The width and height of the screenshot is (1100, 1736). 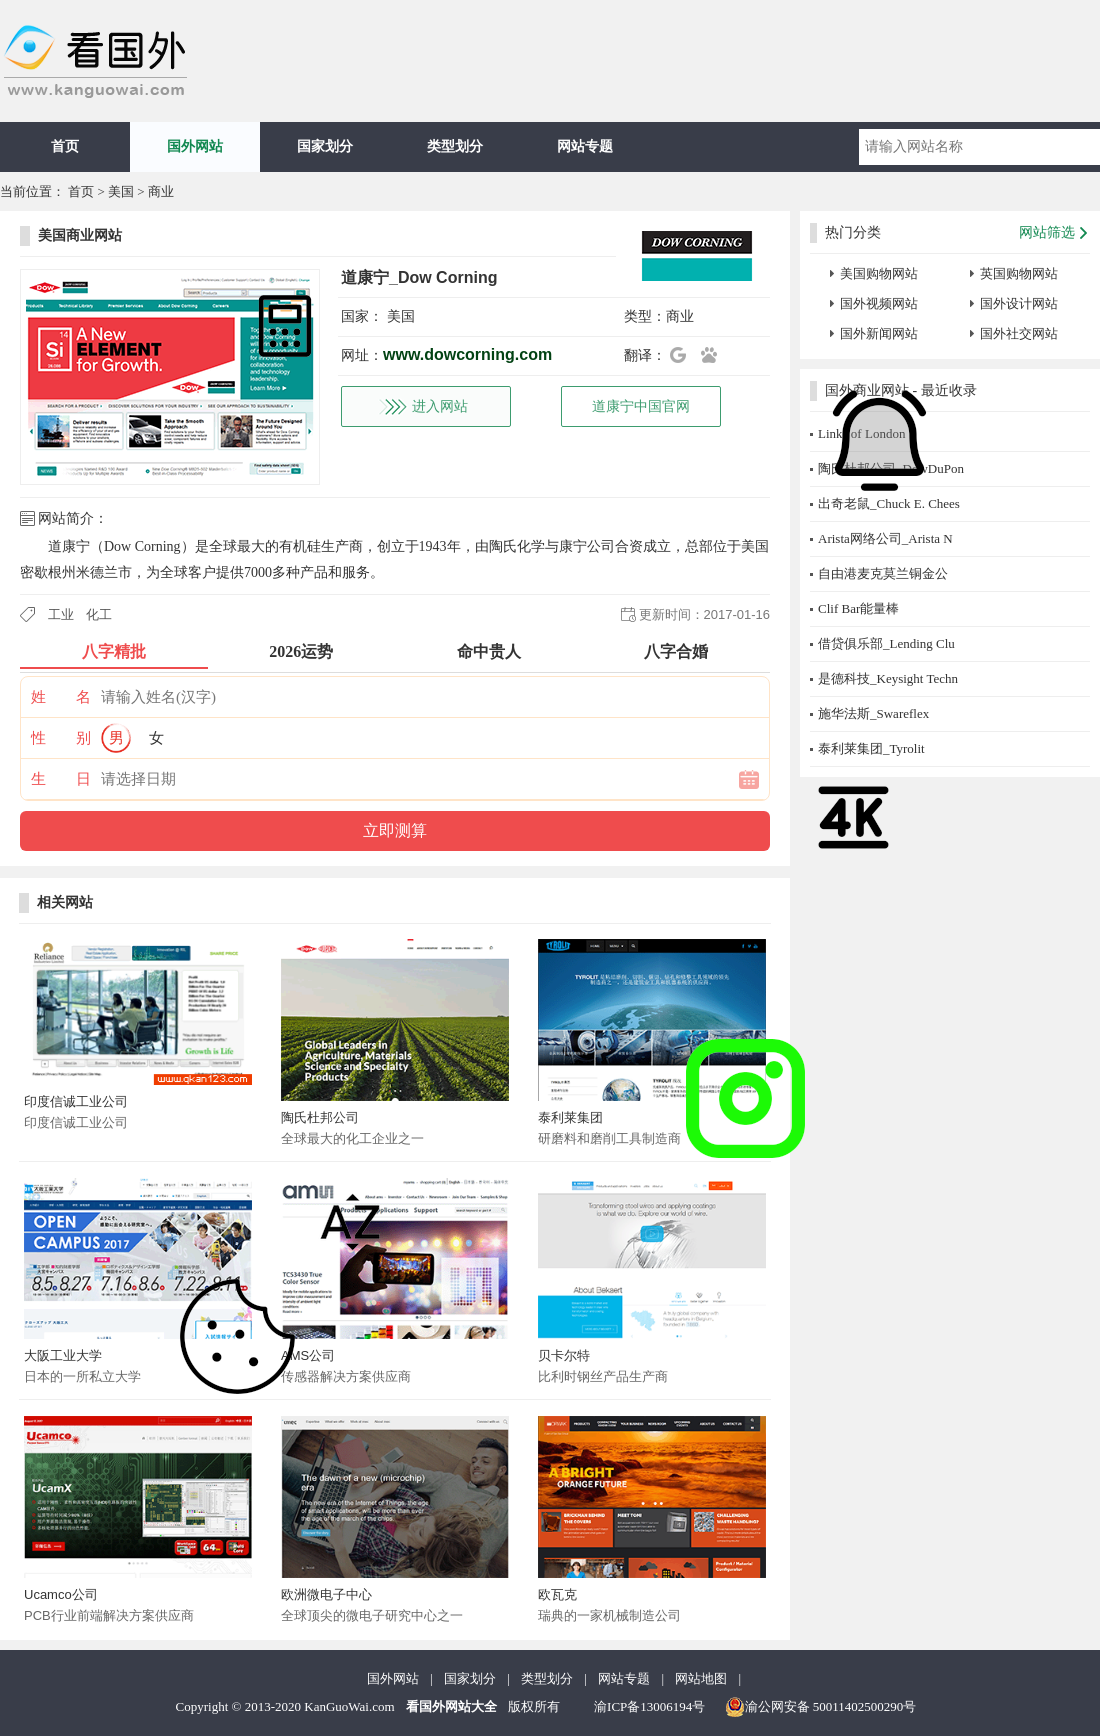 What do you see at coordinates (285, 326) in the screenshot?
I see `open the calculator app` at bounding box center [285, 326].